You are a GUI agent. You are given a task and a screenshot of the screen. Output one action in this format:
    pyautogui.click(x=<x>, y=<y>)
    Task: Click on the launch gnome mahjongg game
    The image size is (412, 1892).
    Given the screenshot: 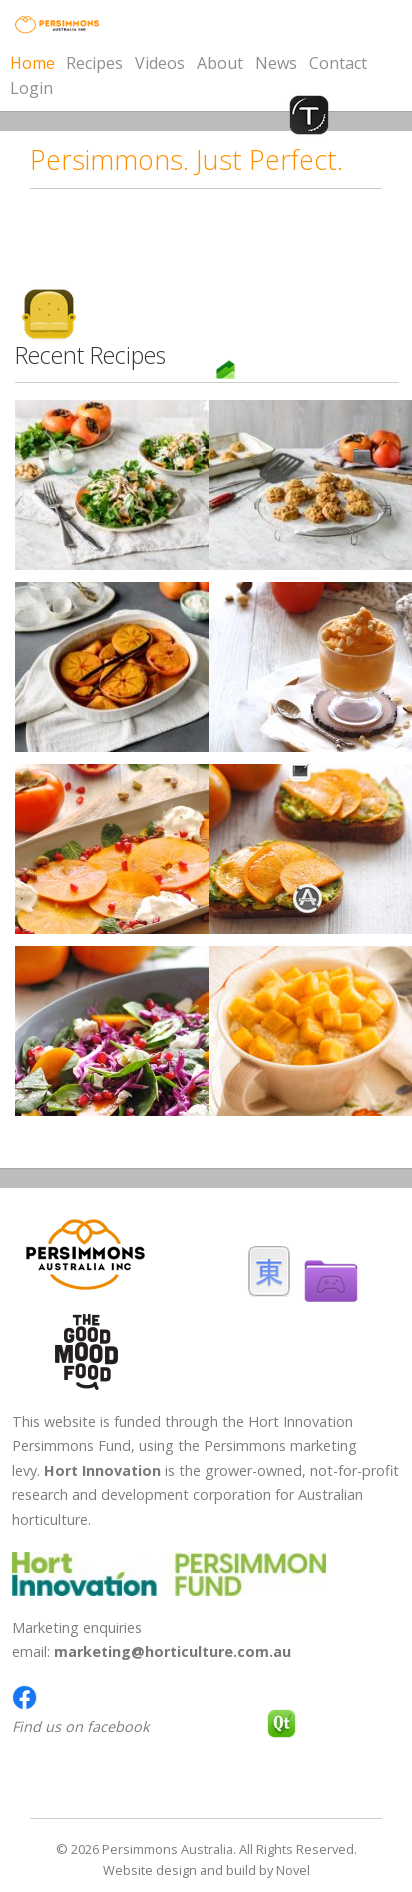 What is the action you would take?
    pyautogui.click(x=269, y=1271)
    